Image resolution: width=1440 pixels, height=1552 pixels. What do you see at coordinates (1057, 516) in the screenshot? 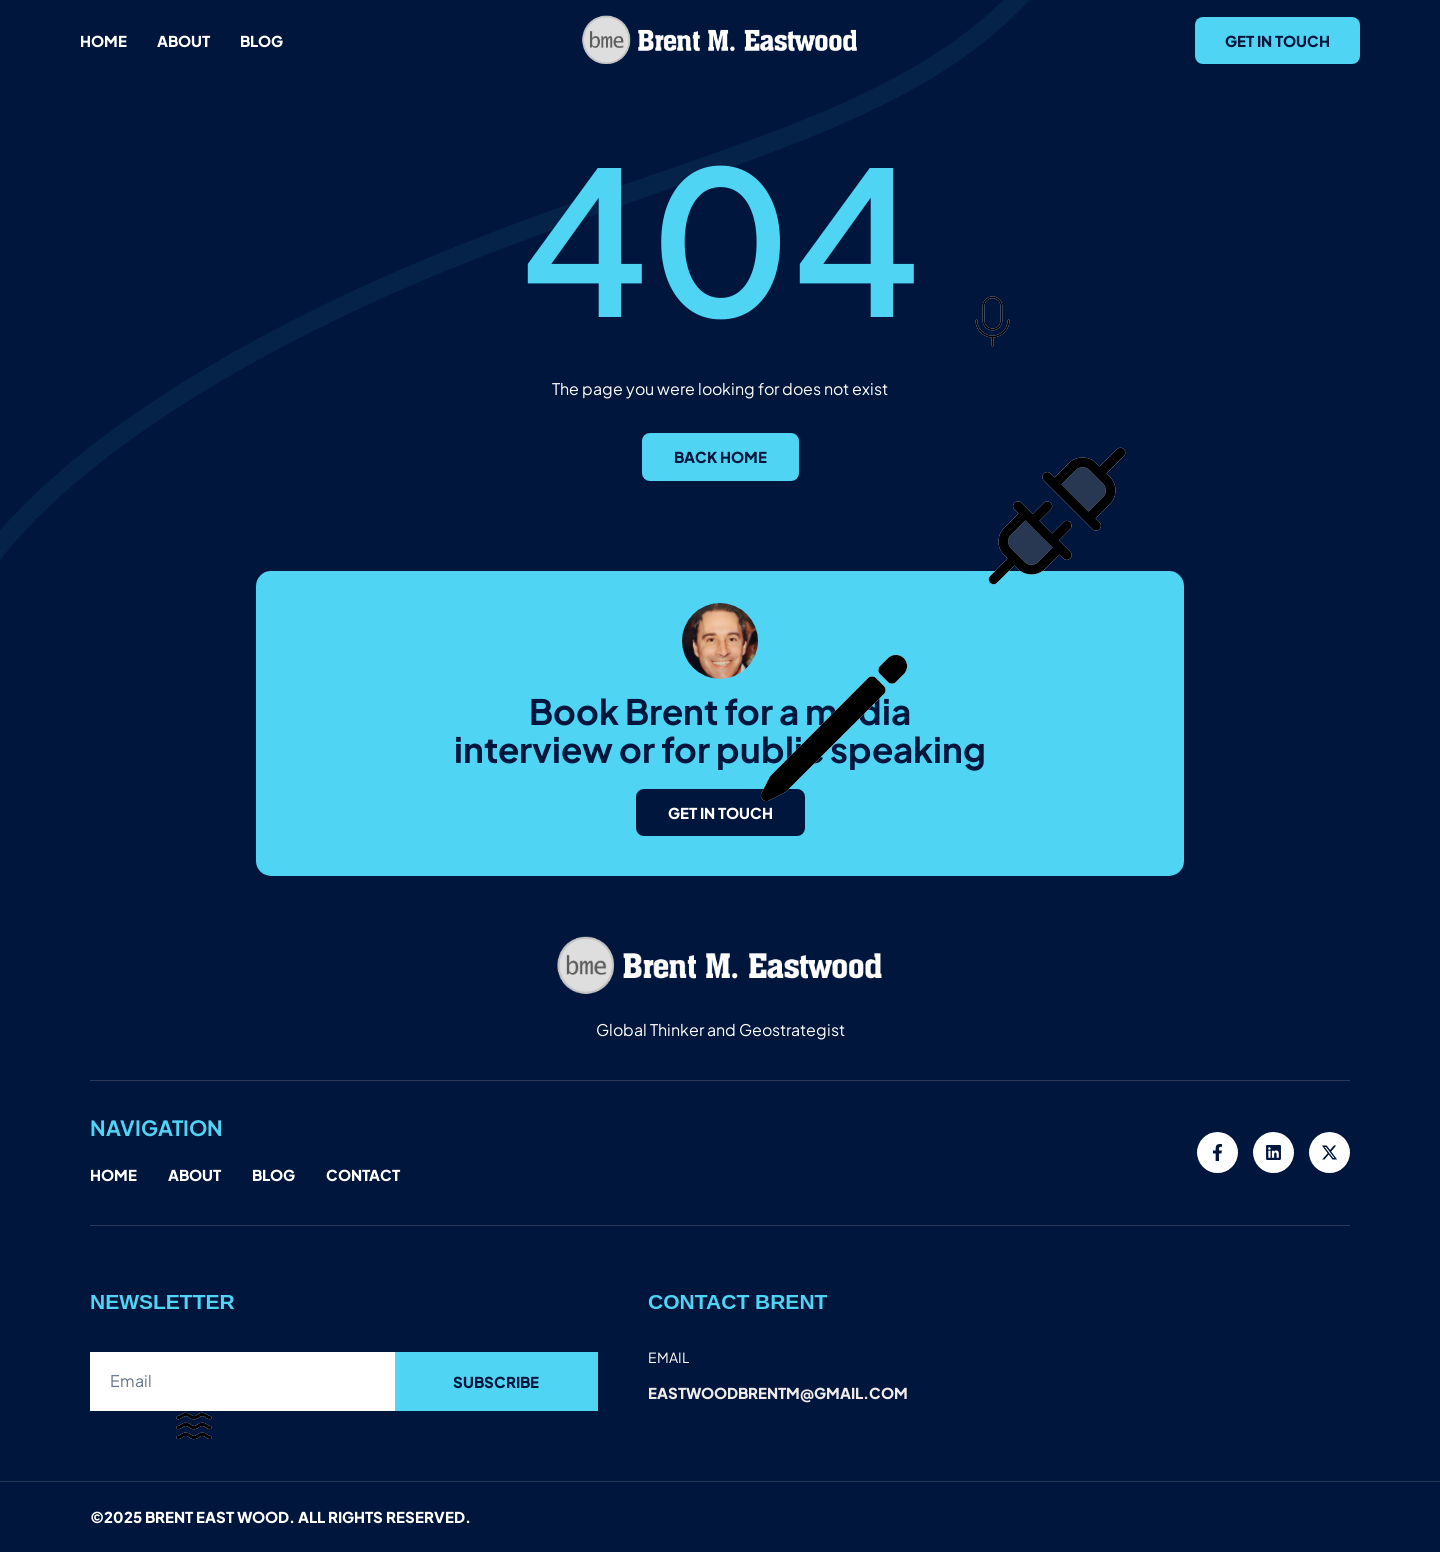
I see `connect or manage device connections` at bounding box center [1057, 516].